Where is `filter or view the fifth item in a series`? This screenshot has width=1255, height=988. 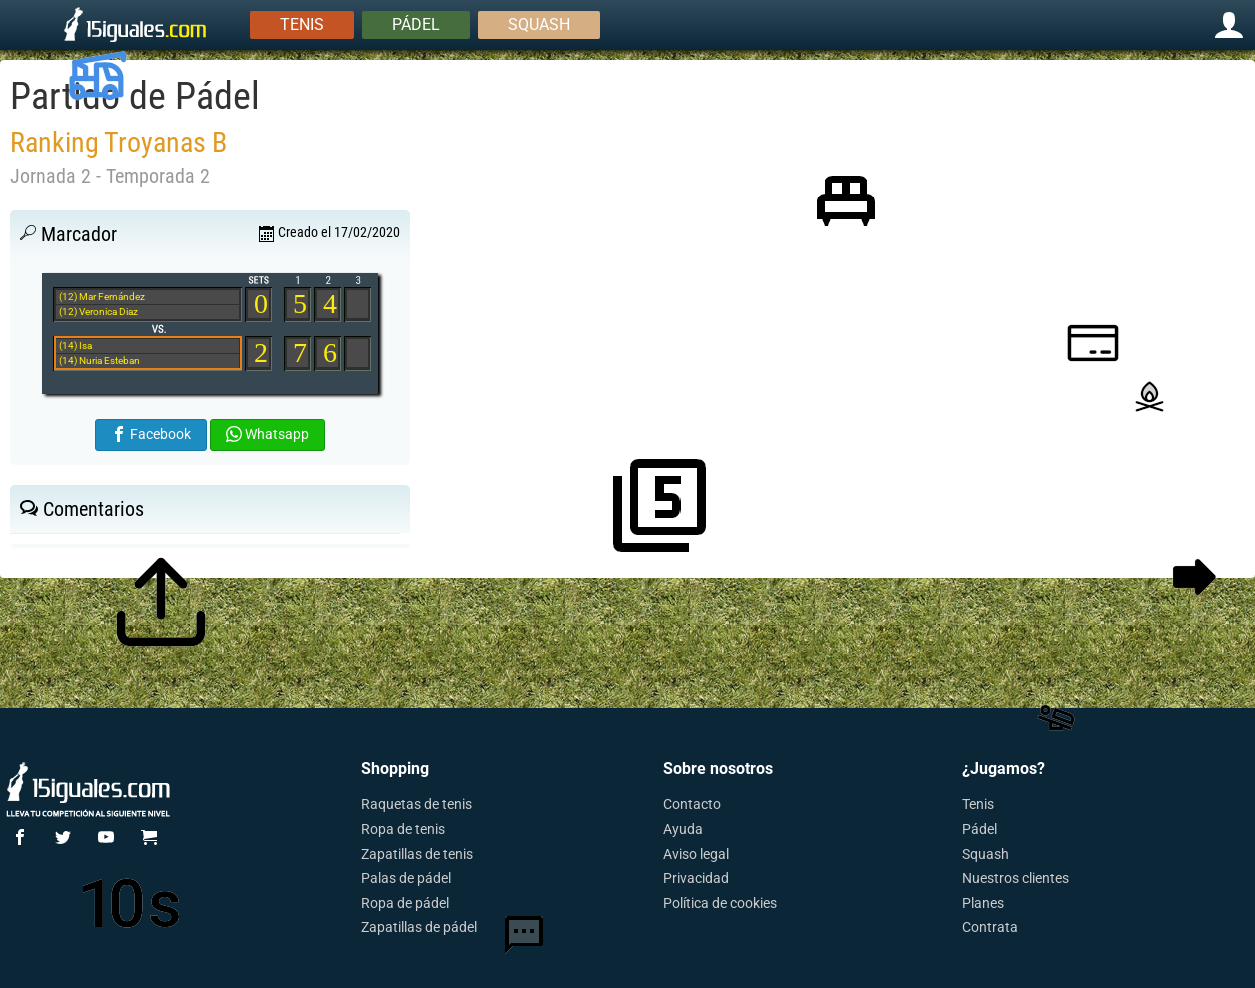 filter or view the fifth item in a series is located at coordinates (659, 505).